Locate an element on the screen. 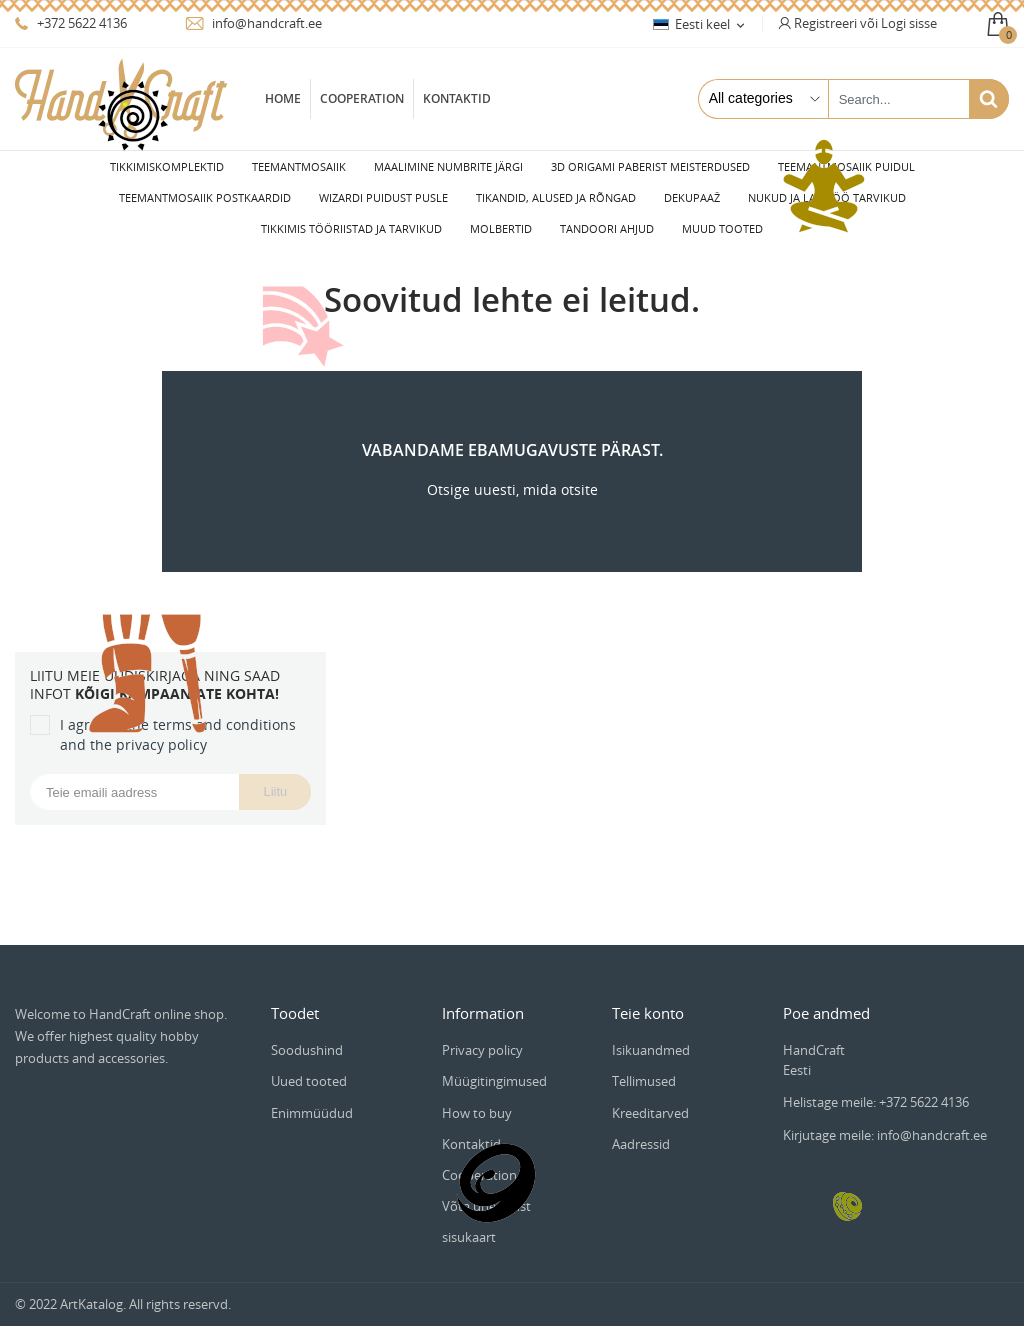 The height and width of the screenshot is (1342, 1024). equip a peg leg accessory for your character is located at coordinates (148, 673).